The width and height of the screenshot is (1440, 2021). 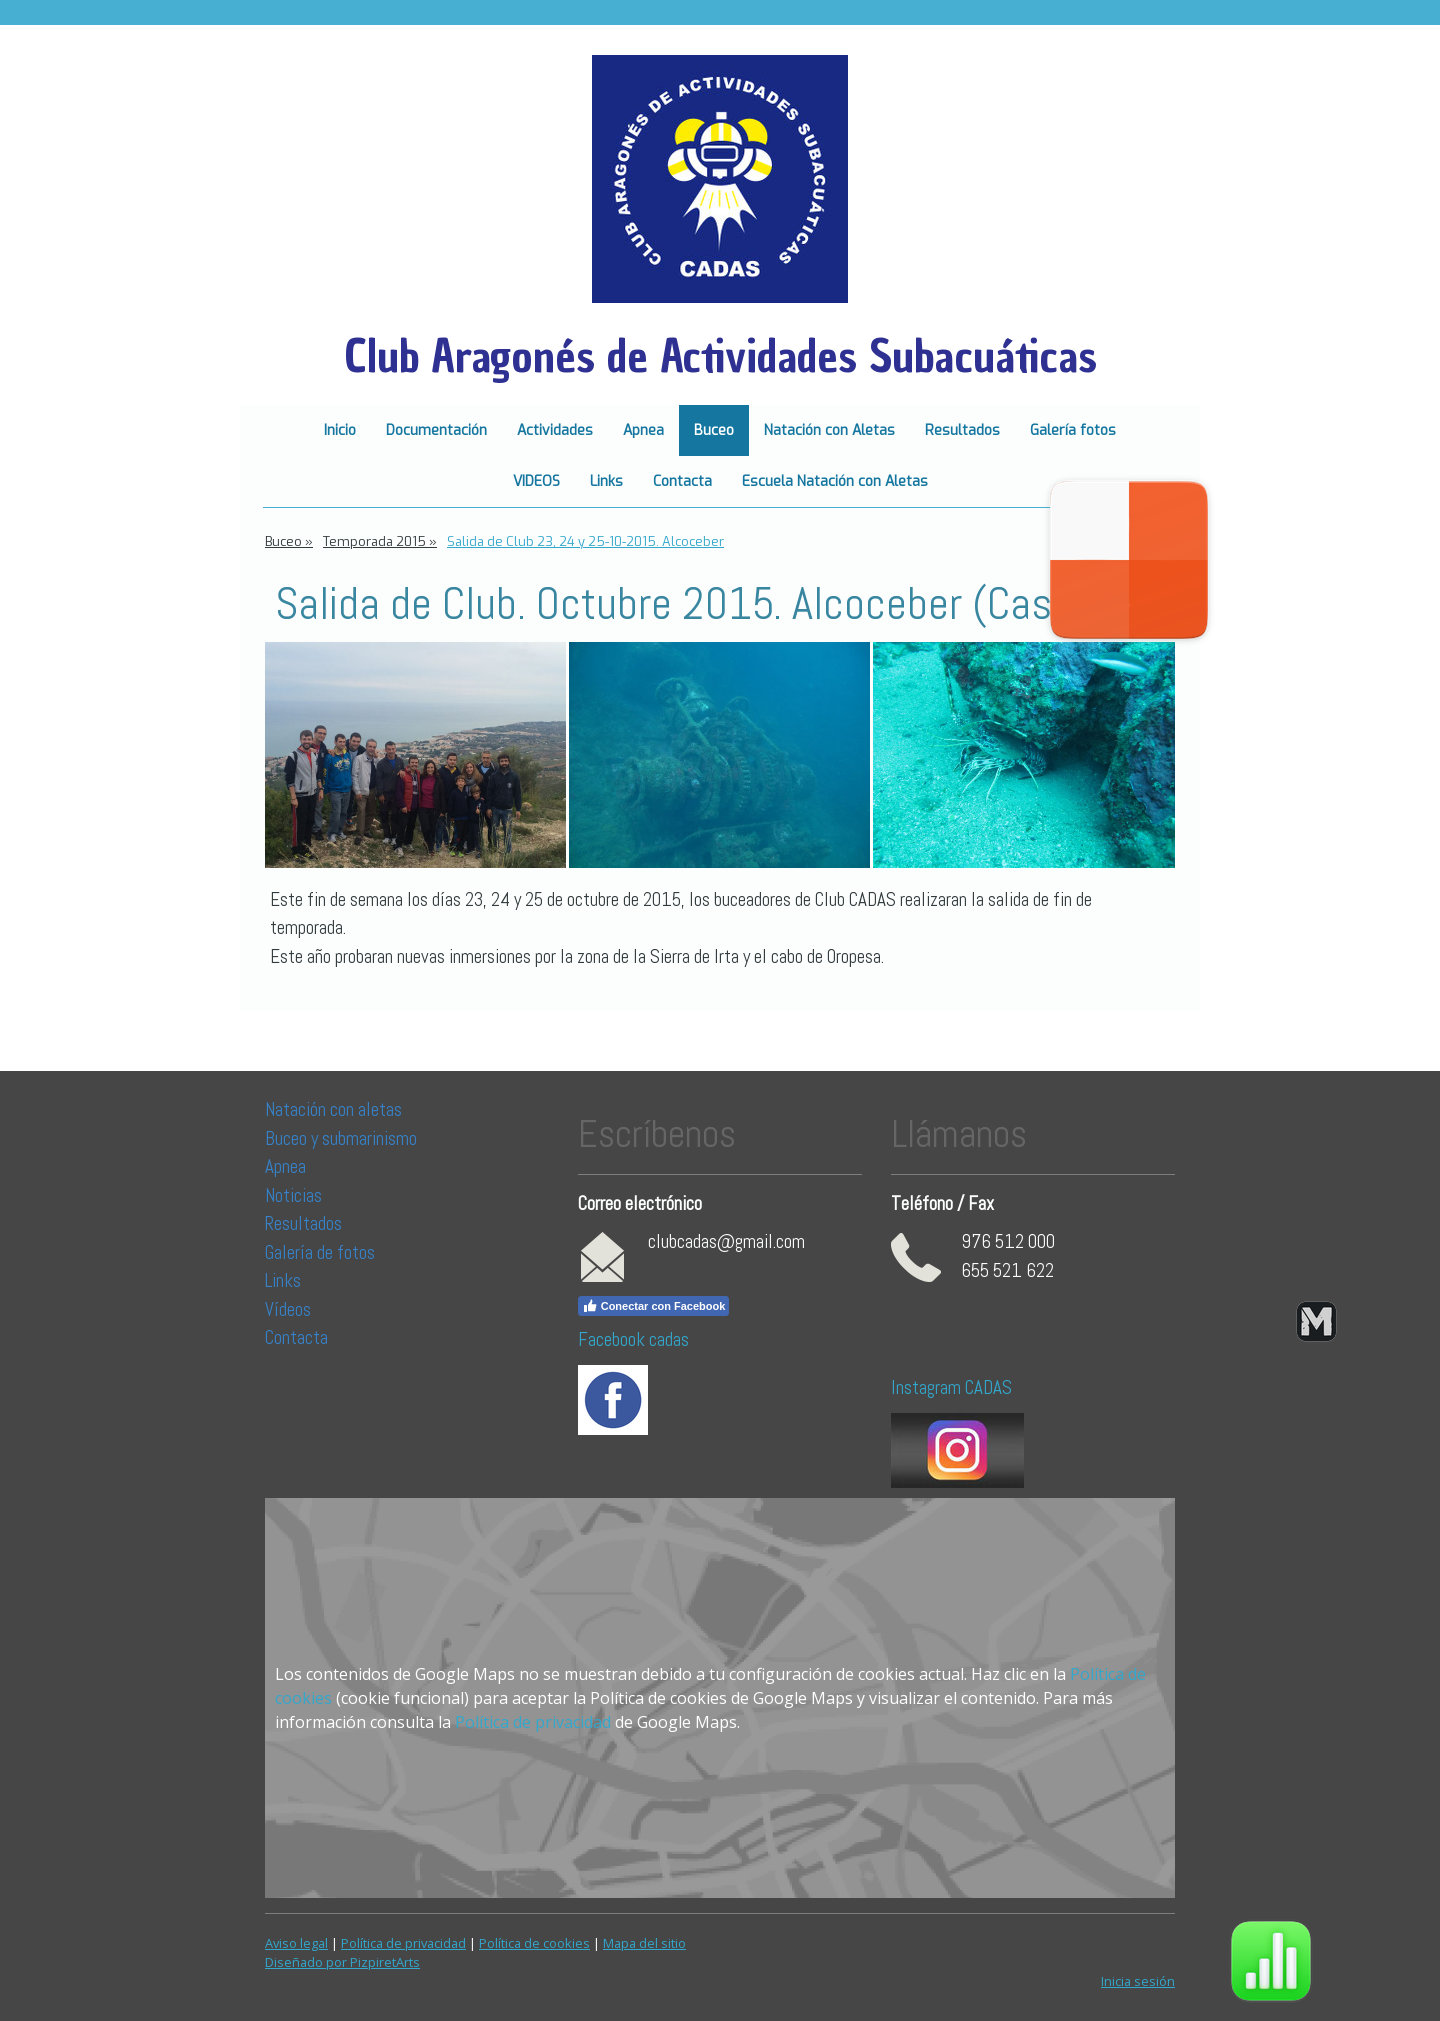 I want to click on launch metro exodus game, so click(x=1316, y=1321).